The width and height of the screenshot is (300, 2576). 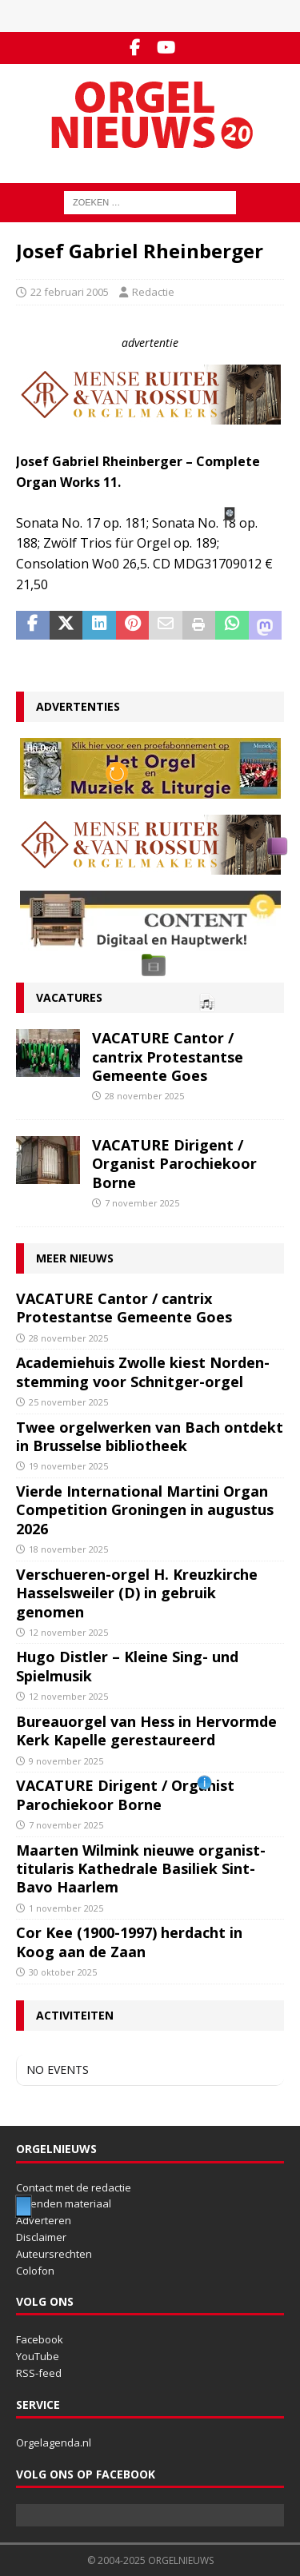 I want to click on iPad Air 2 device with cellular connectivity, so click(x=23, y=2206).